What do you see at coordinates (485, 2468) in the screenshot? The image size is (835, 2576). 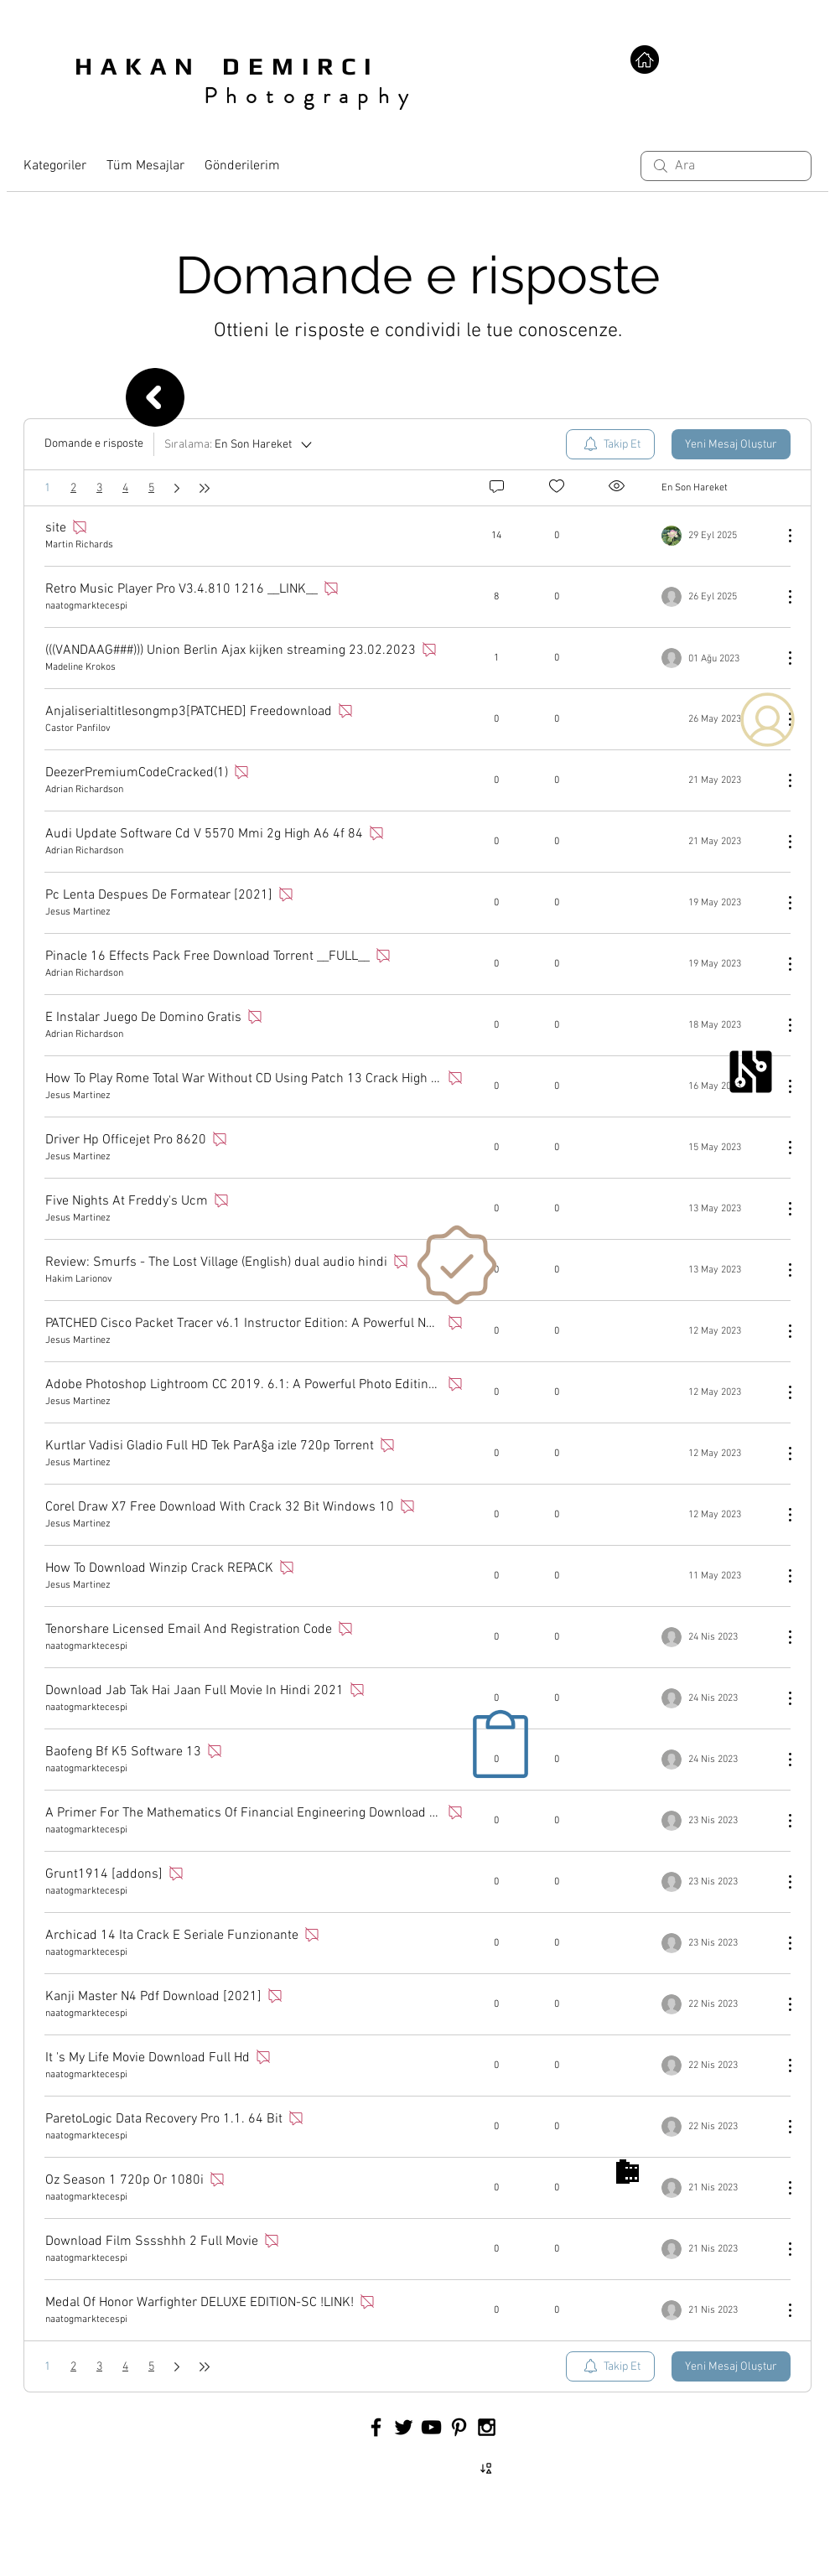 I see `sort items in ascending order` at bounding box center [485, 2468].